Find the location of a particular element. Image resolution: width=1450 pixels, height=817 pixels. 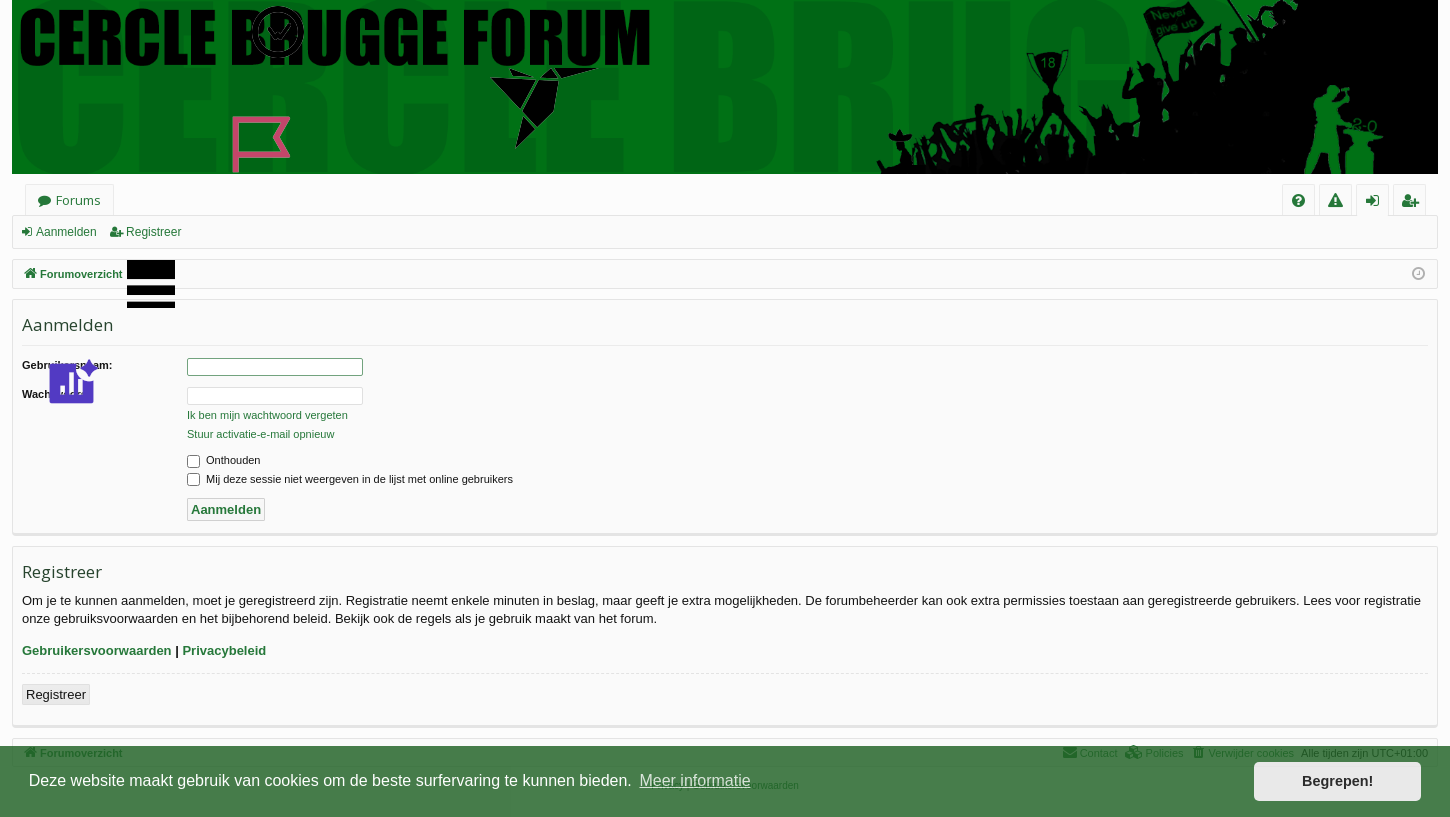

visit freelancer.com website is located at coordinates (544, 108).